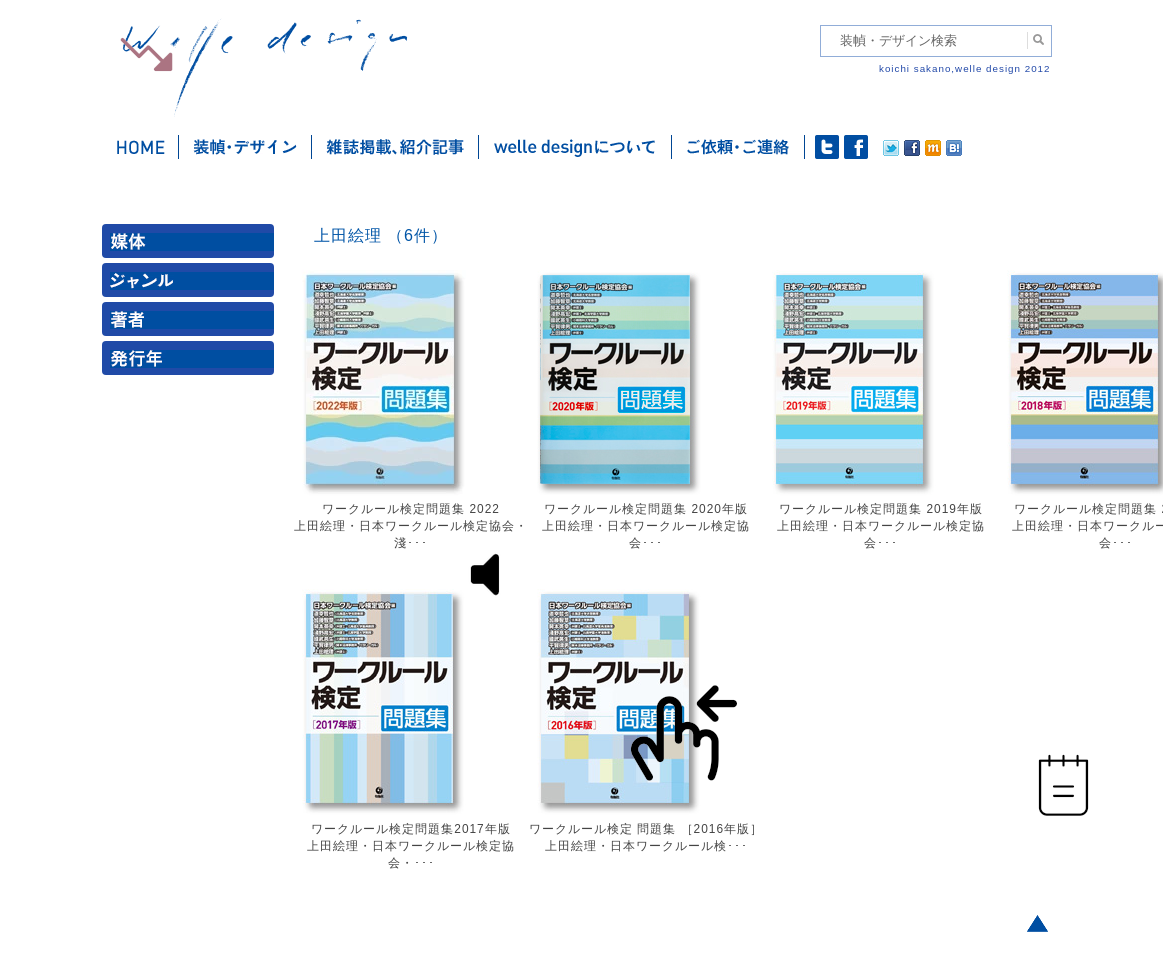 The height and width of the screenshot is (966, 1163). I want to click on indicates a decreasing trend or declining value, so click(146, 54).